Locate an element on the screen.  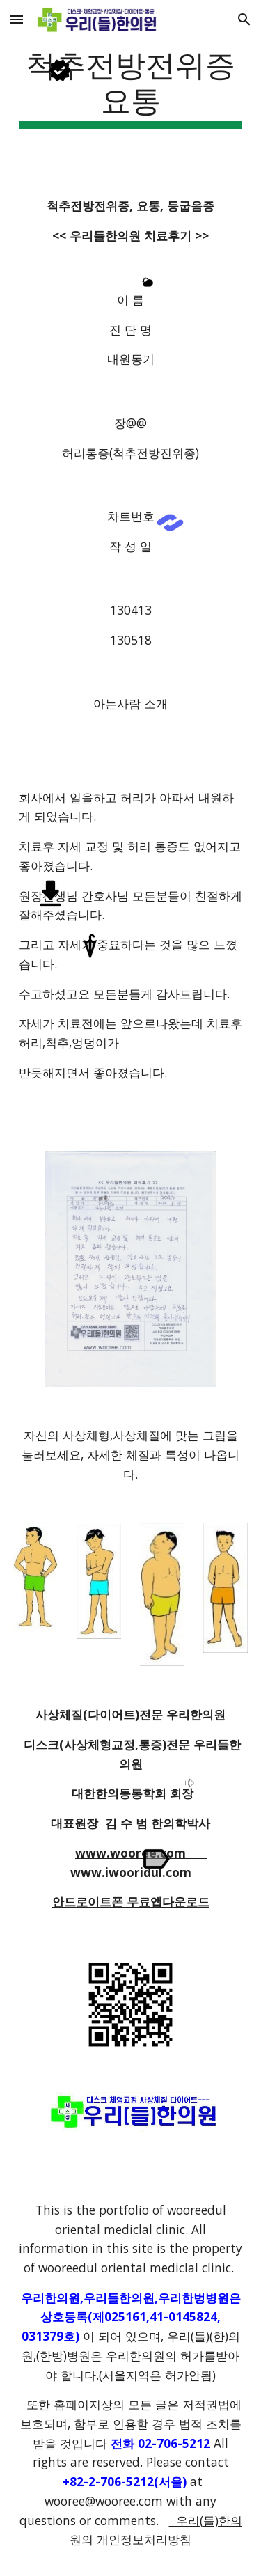
view current weather conditions is located at coordinates (148, 282).